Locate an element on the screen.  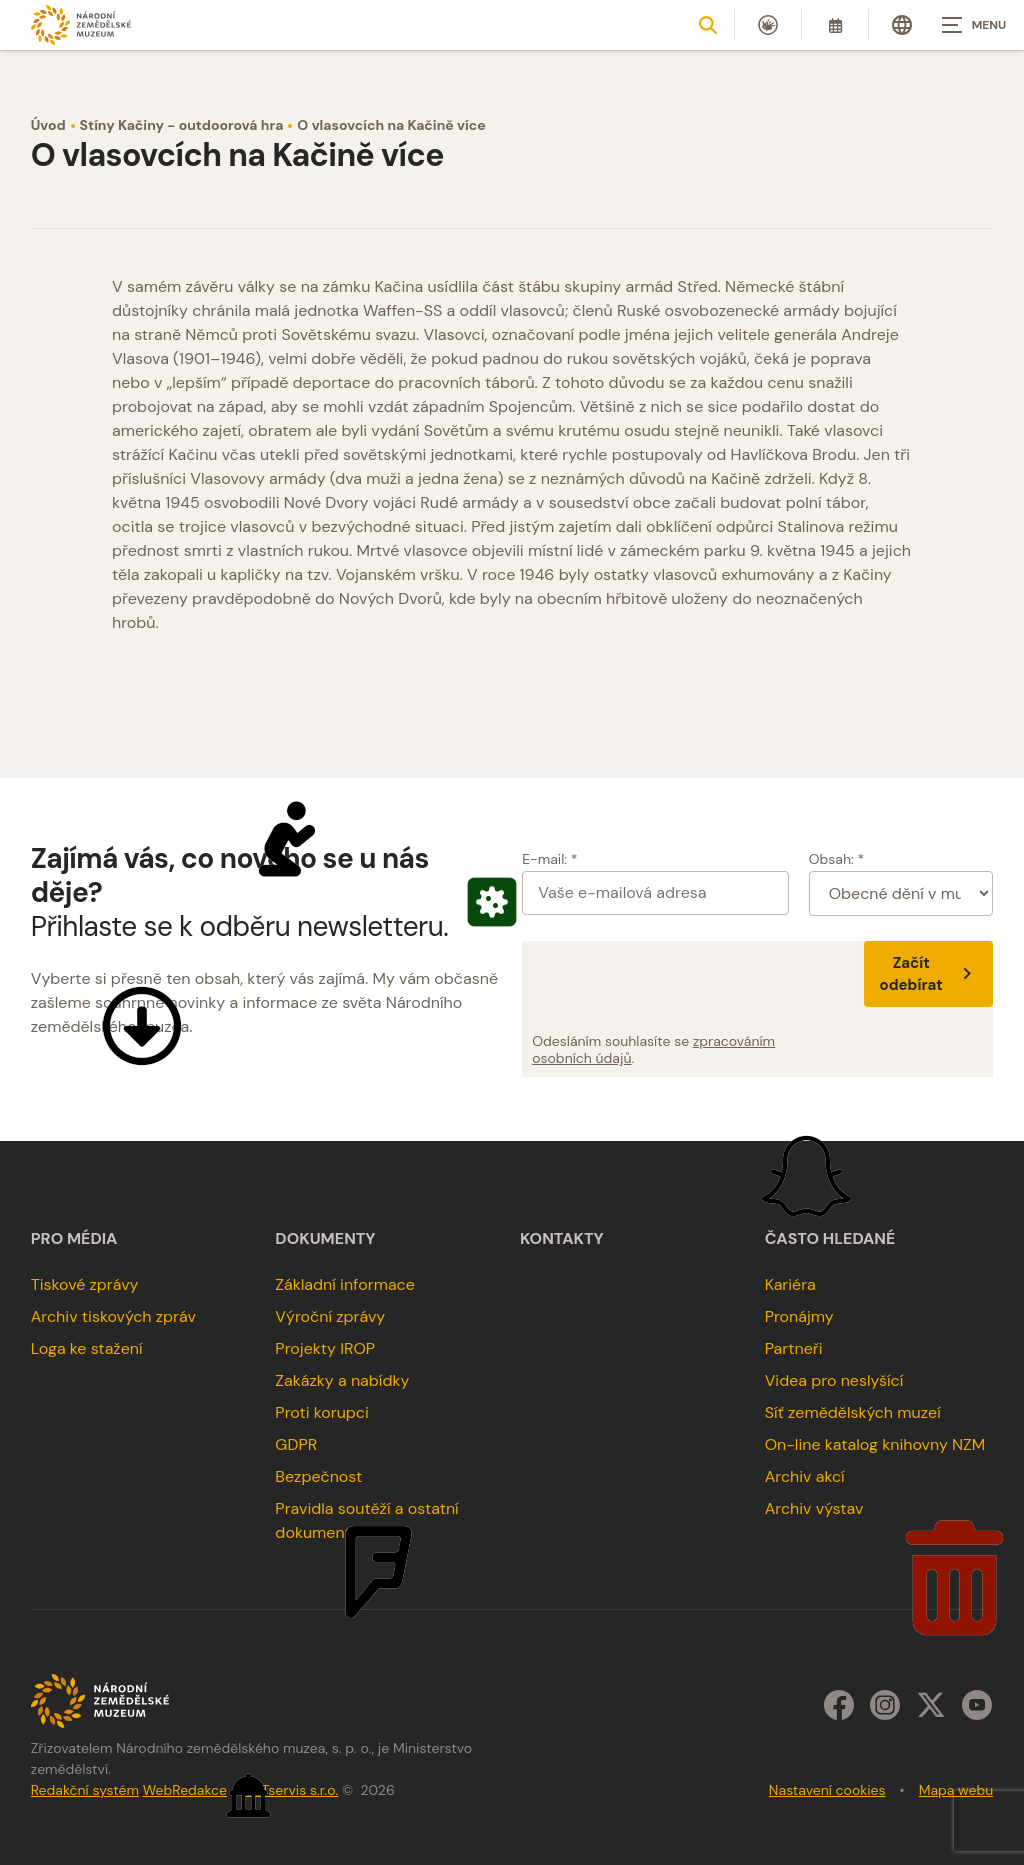
delete selected item is located at coordinates (954, 1579).